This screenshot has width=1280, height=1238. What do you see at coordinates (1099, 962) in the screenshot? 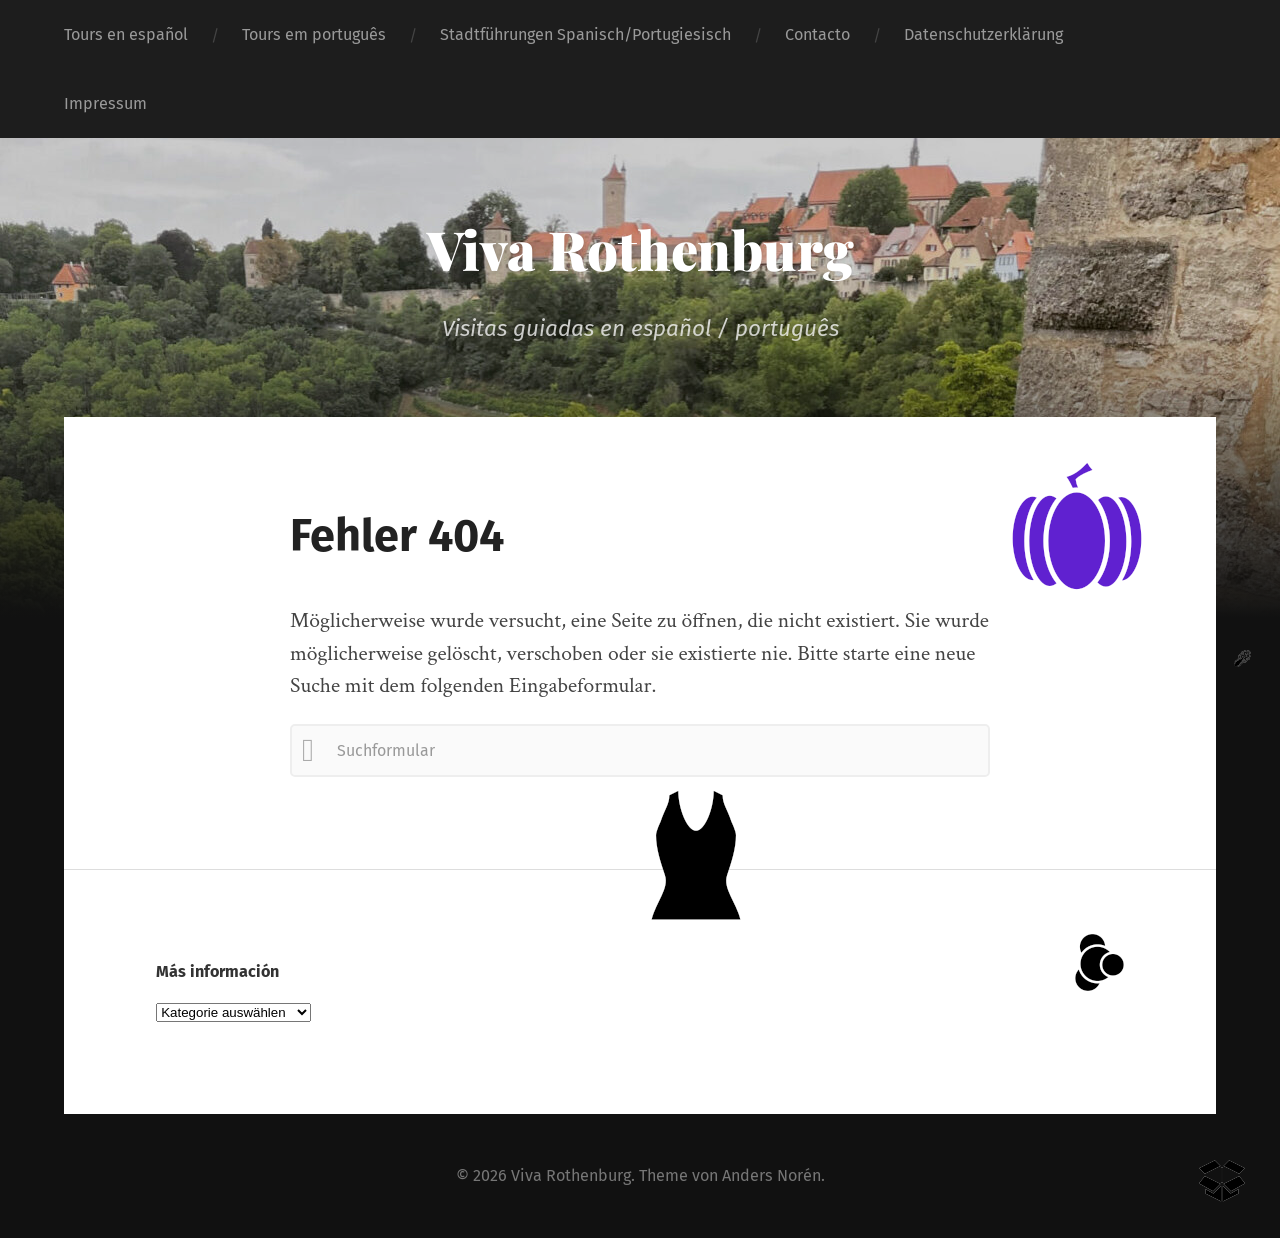
I see `view molecular or chemical information` at bounding box center [1099, 962].